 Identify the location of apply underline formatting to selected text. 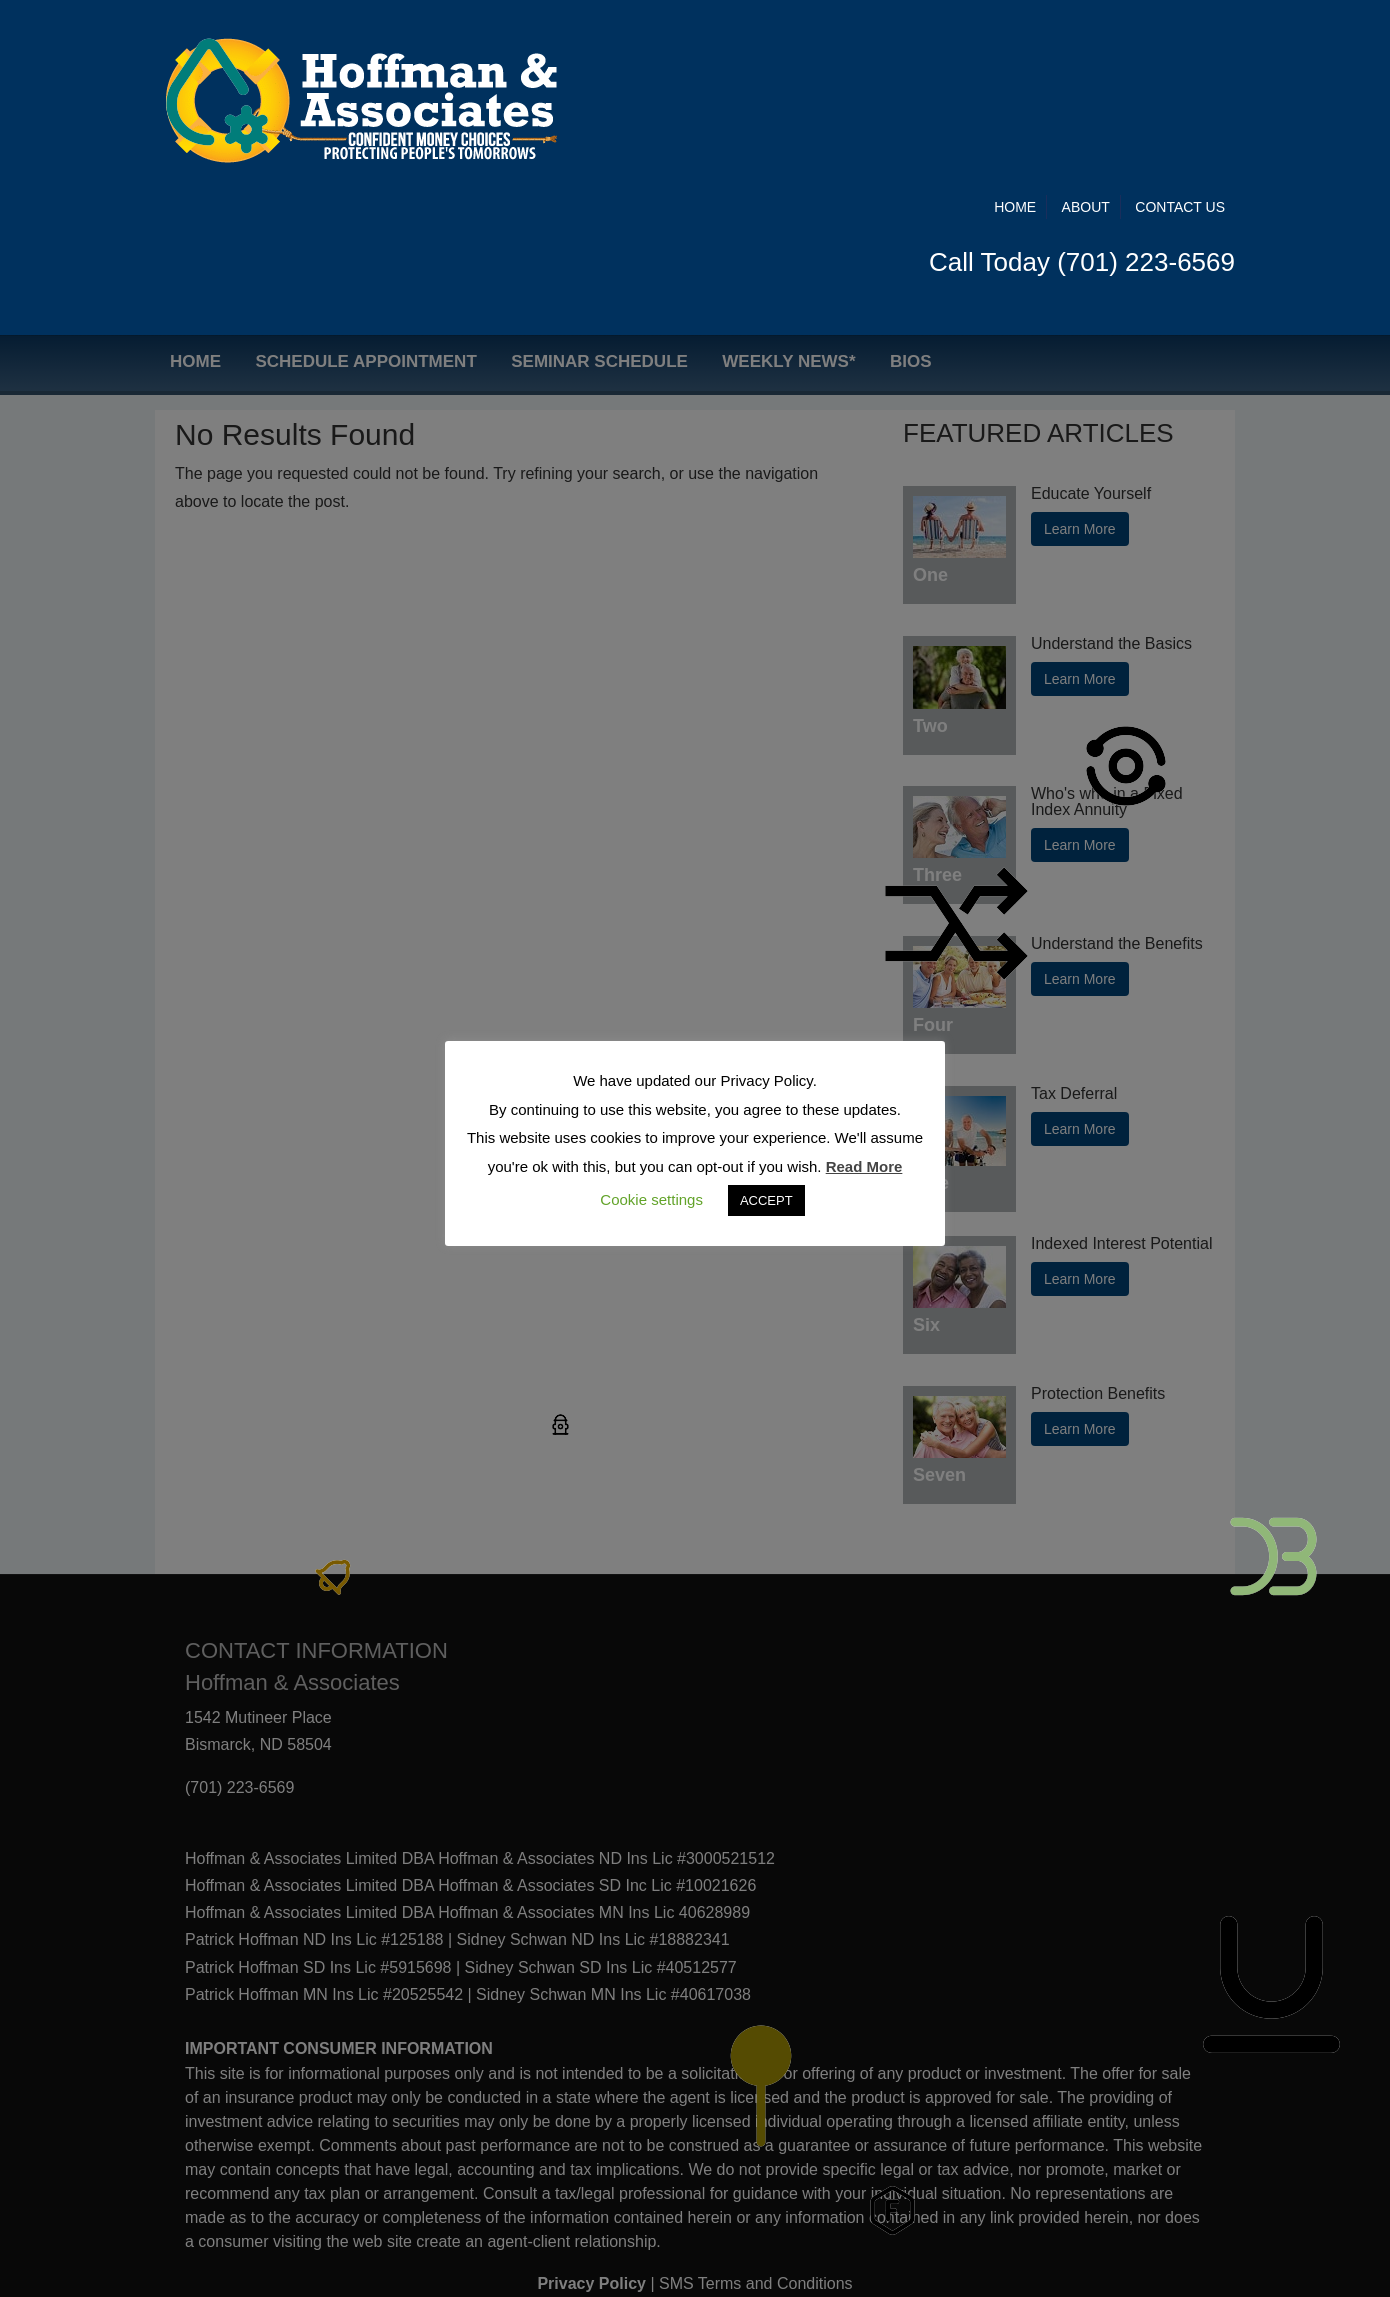
(1271, 1984).